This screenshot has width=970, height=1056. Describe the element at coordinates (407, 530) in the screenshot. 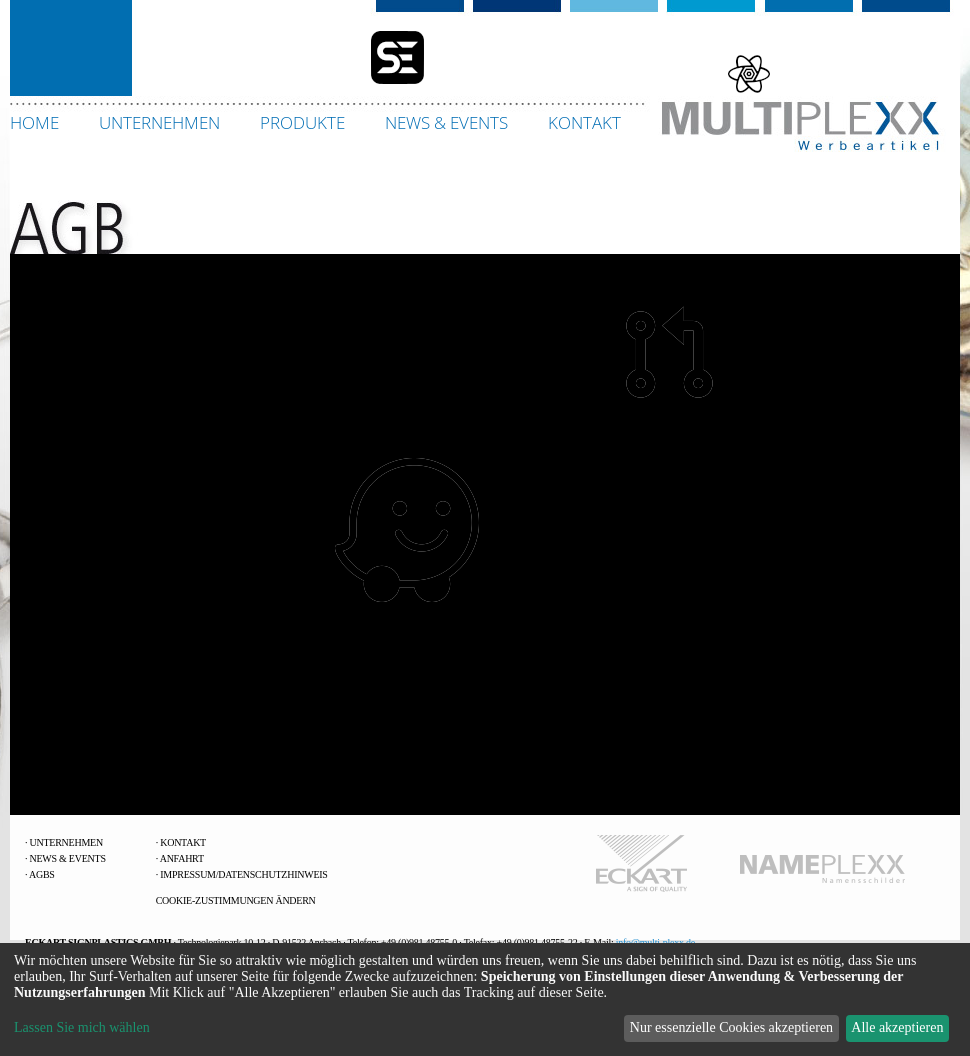

I see `open Waze navigation app` at that location.